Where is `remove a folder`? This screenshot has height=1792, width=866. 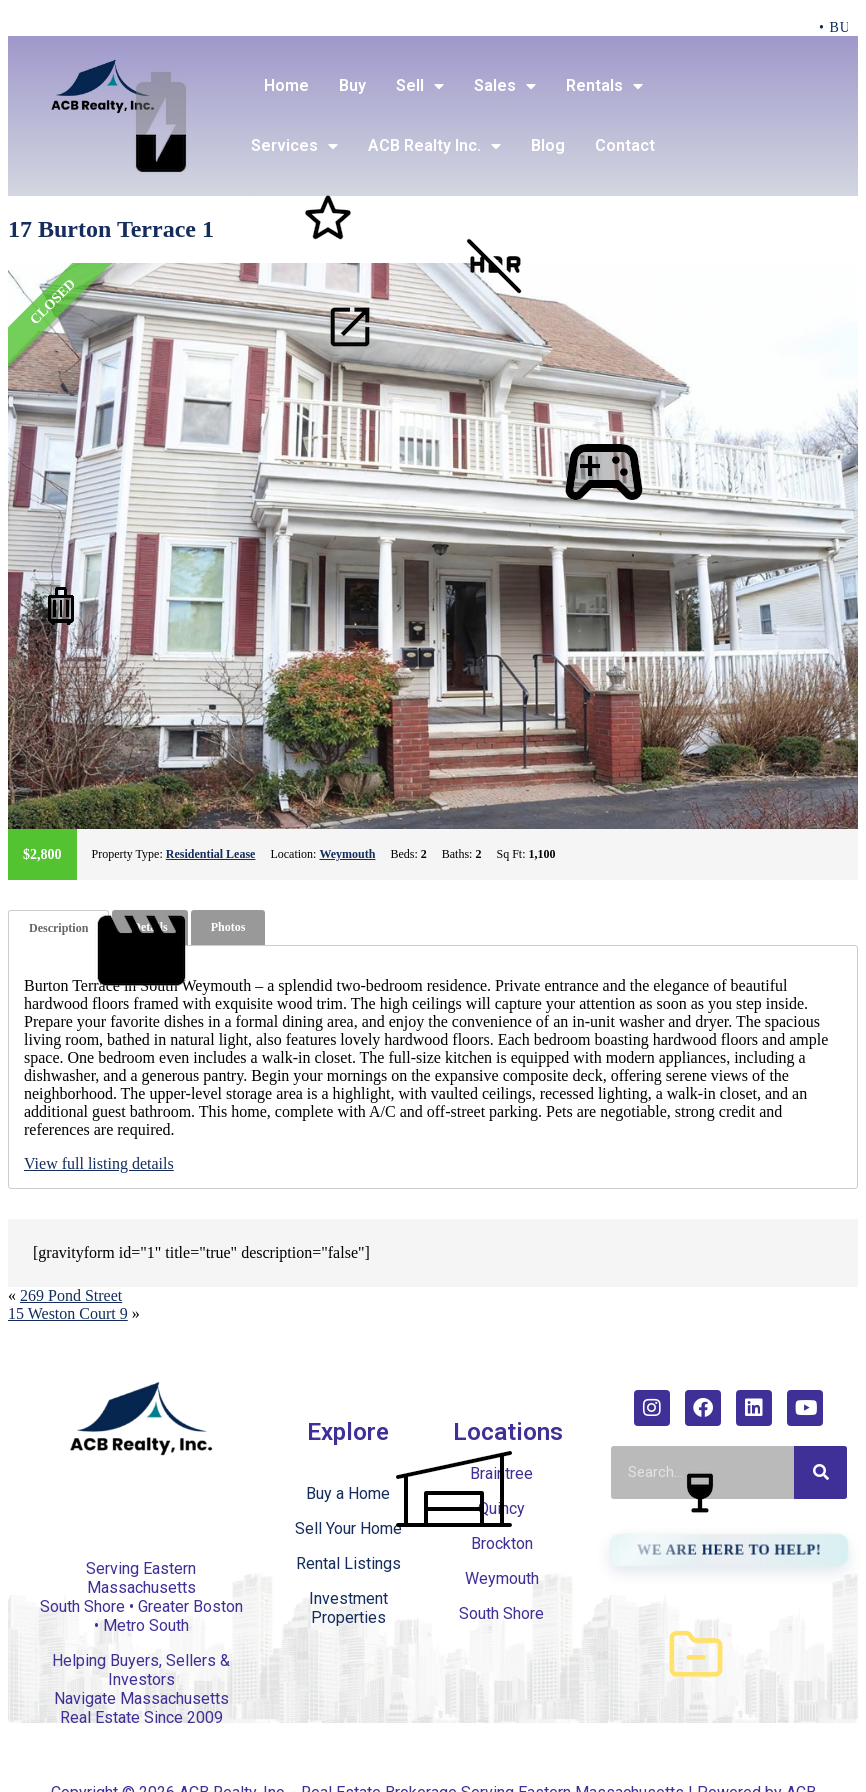 remove a folder is located at coordinates (696, 1655).